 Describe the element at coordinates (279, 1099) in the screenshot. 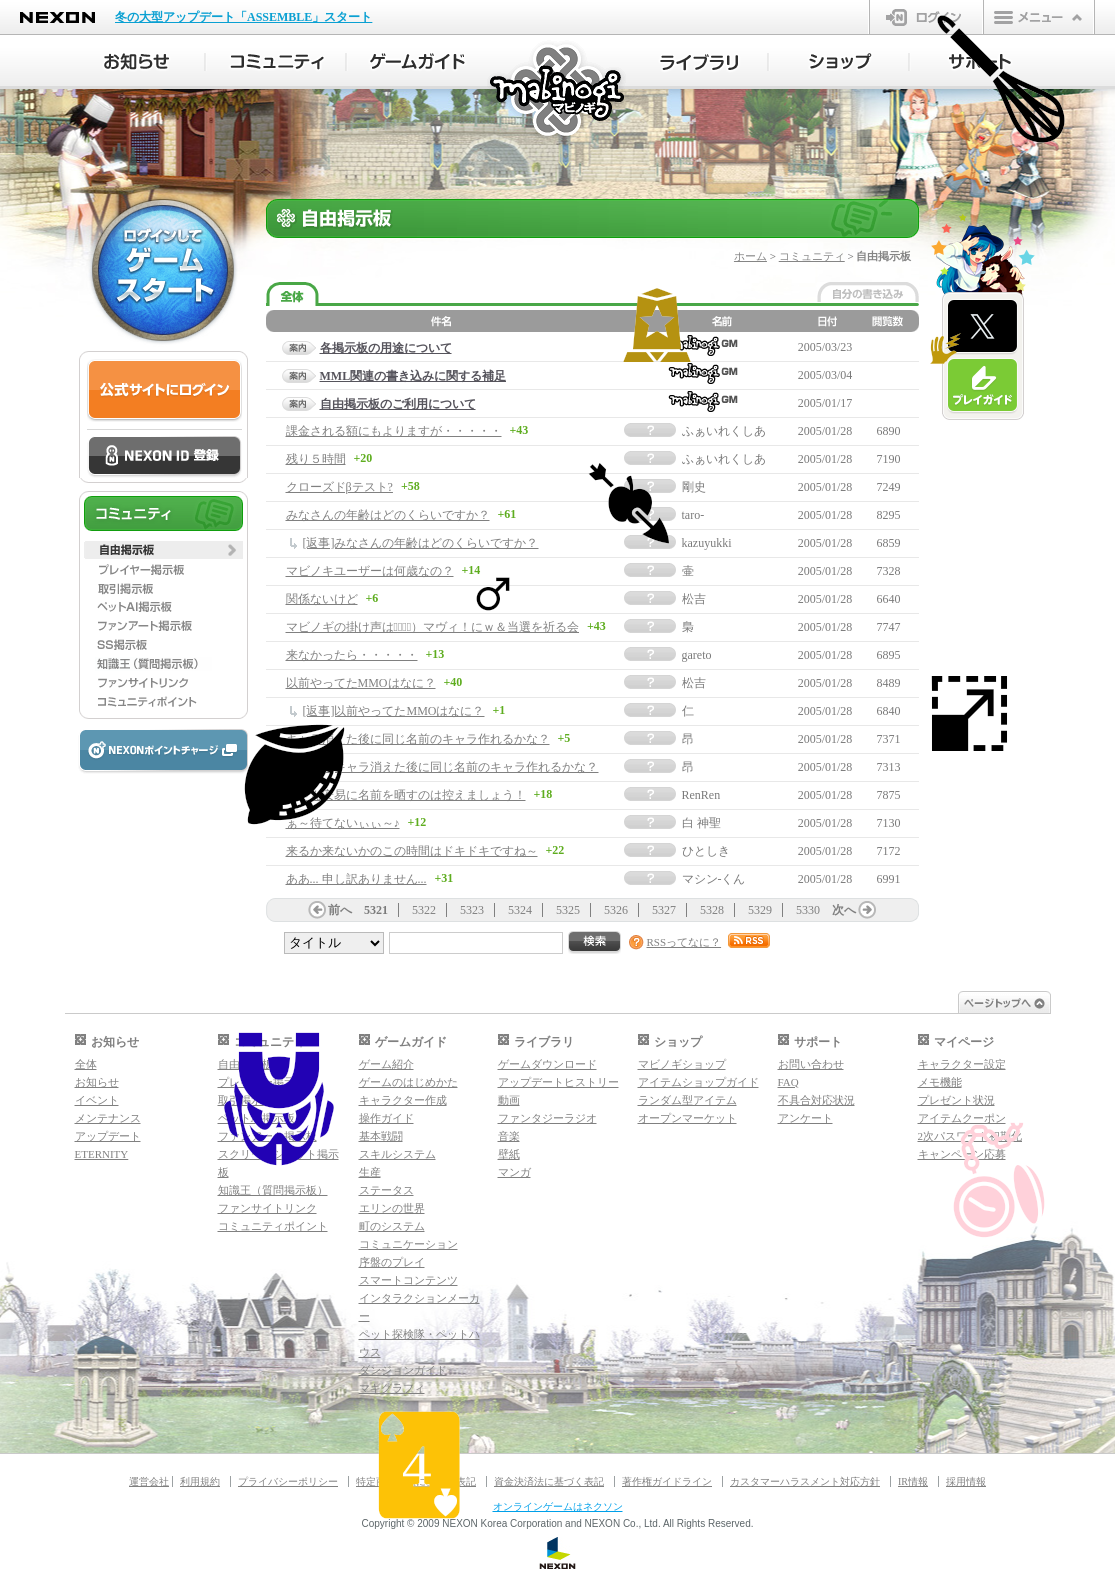

I see `select the magnet man character` at that location.